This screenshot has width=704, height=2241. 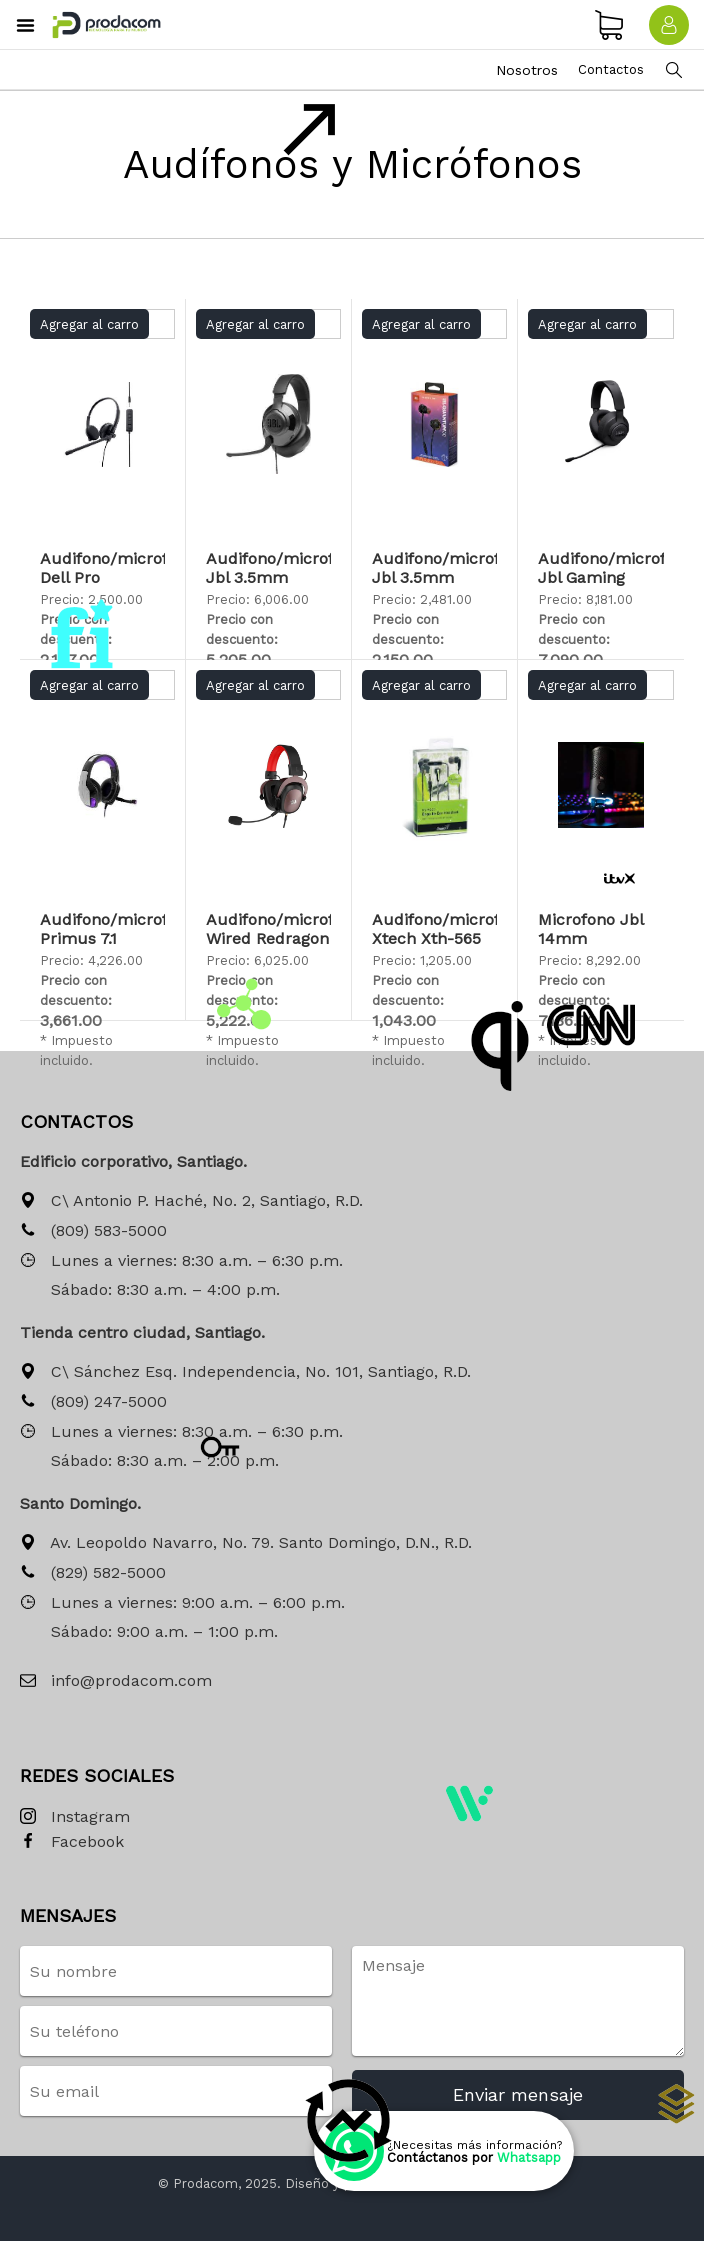 What do you see at coordinates (310, 128) in the screenshot?
I see `open link in new tab or external window` at bounding box center [310, 128].